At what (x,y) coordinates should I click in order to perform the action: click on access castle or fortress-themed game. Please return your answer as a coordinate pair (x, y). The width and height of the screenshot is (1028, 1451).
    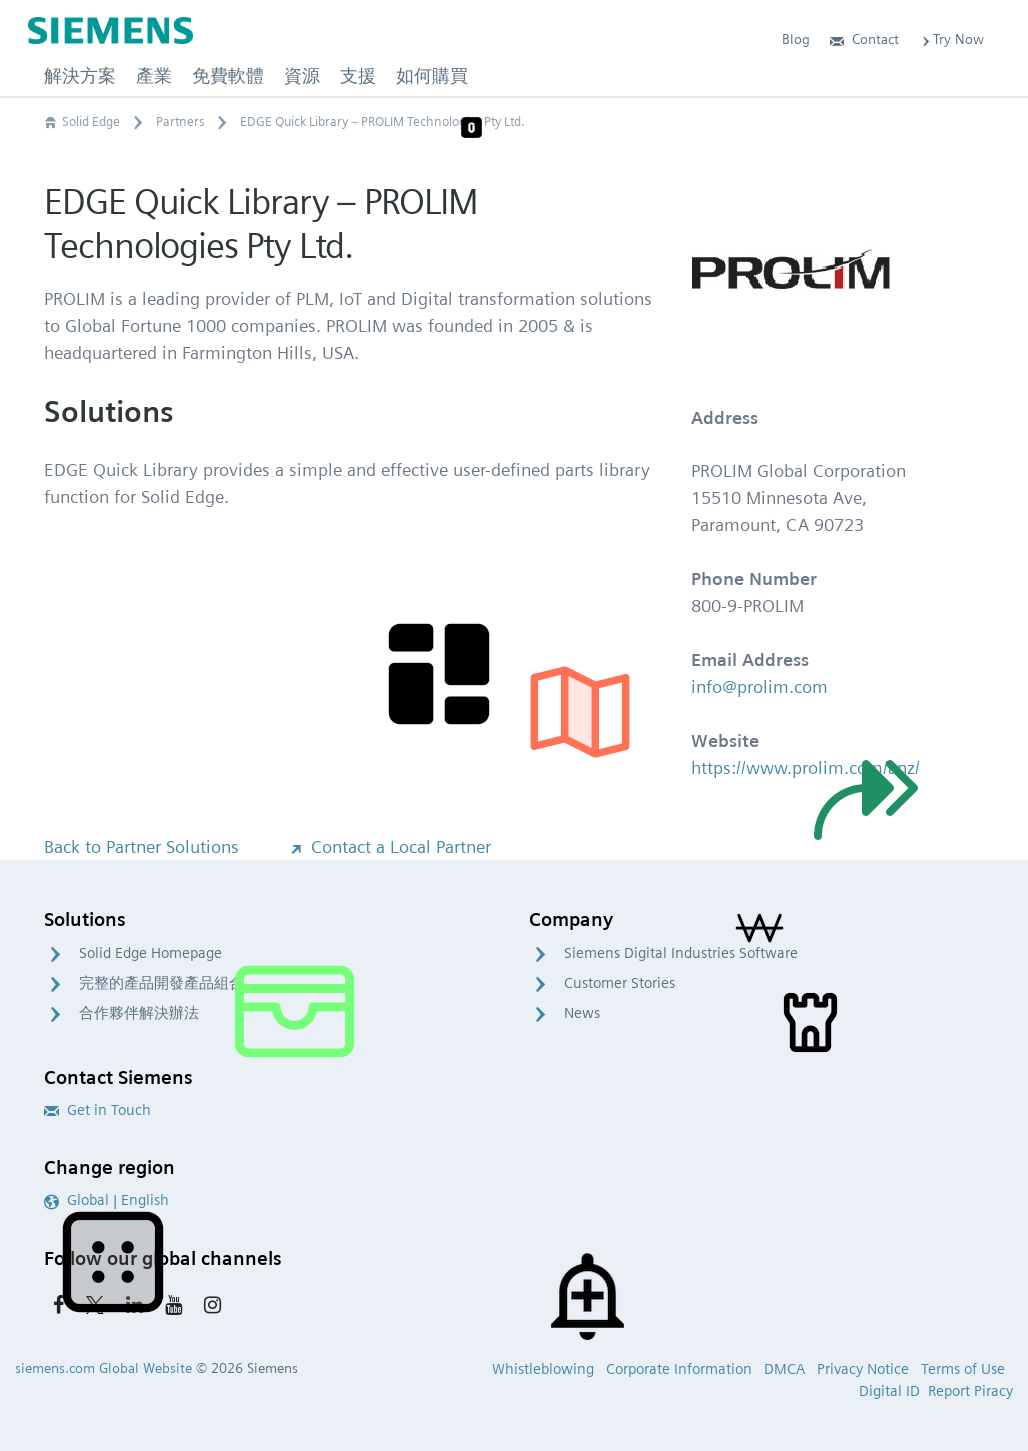
    Looking at the image, I should click on (810, 1022).